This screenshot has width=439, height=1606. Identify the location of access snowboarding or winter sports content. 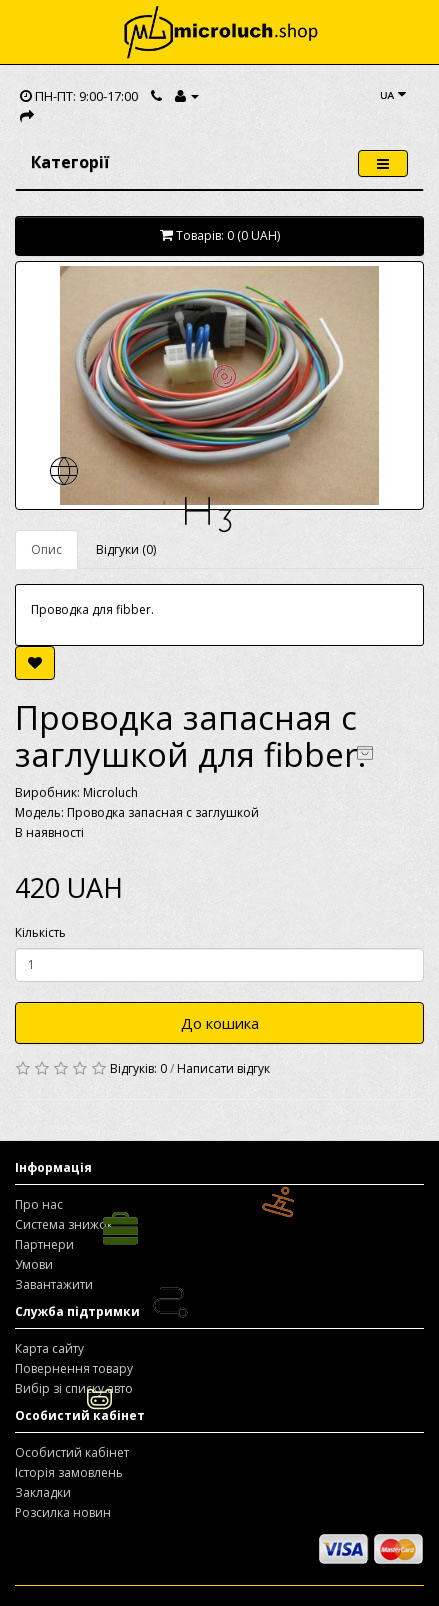
(280, 1202).